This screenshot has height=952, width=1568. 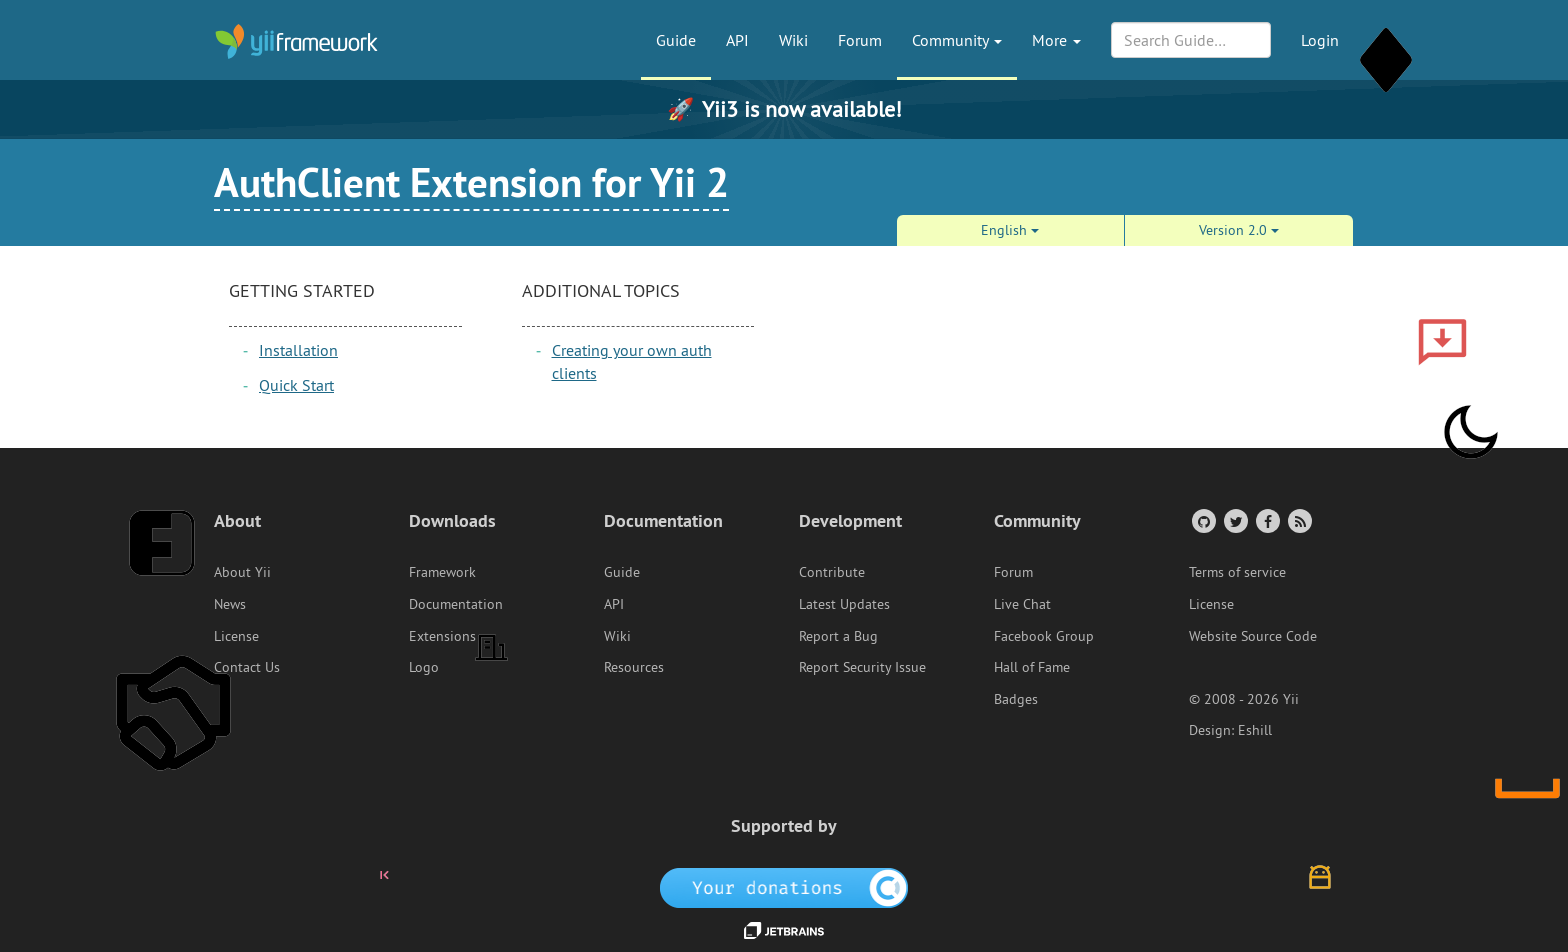 What do you see at coordinates (1527, 788) in the screenshot?
I see `insert a space character in text` at bounding box center [1527, 788].